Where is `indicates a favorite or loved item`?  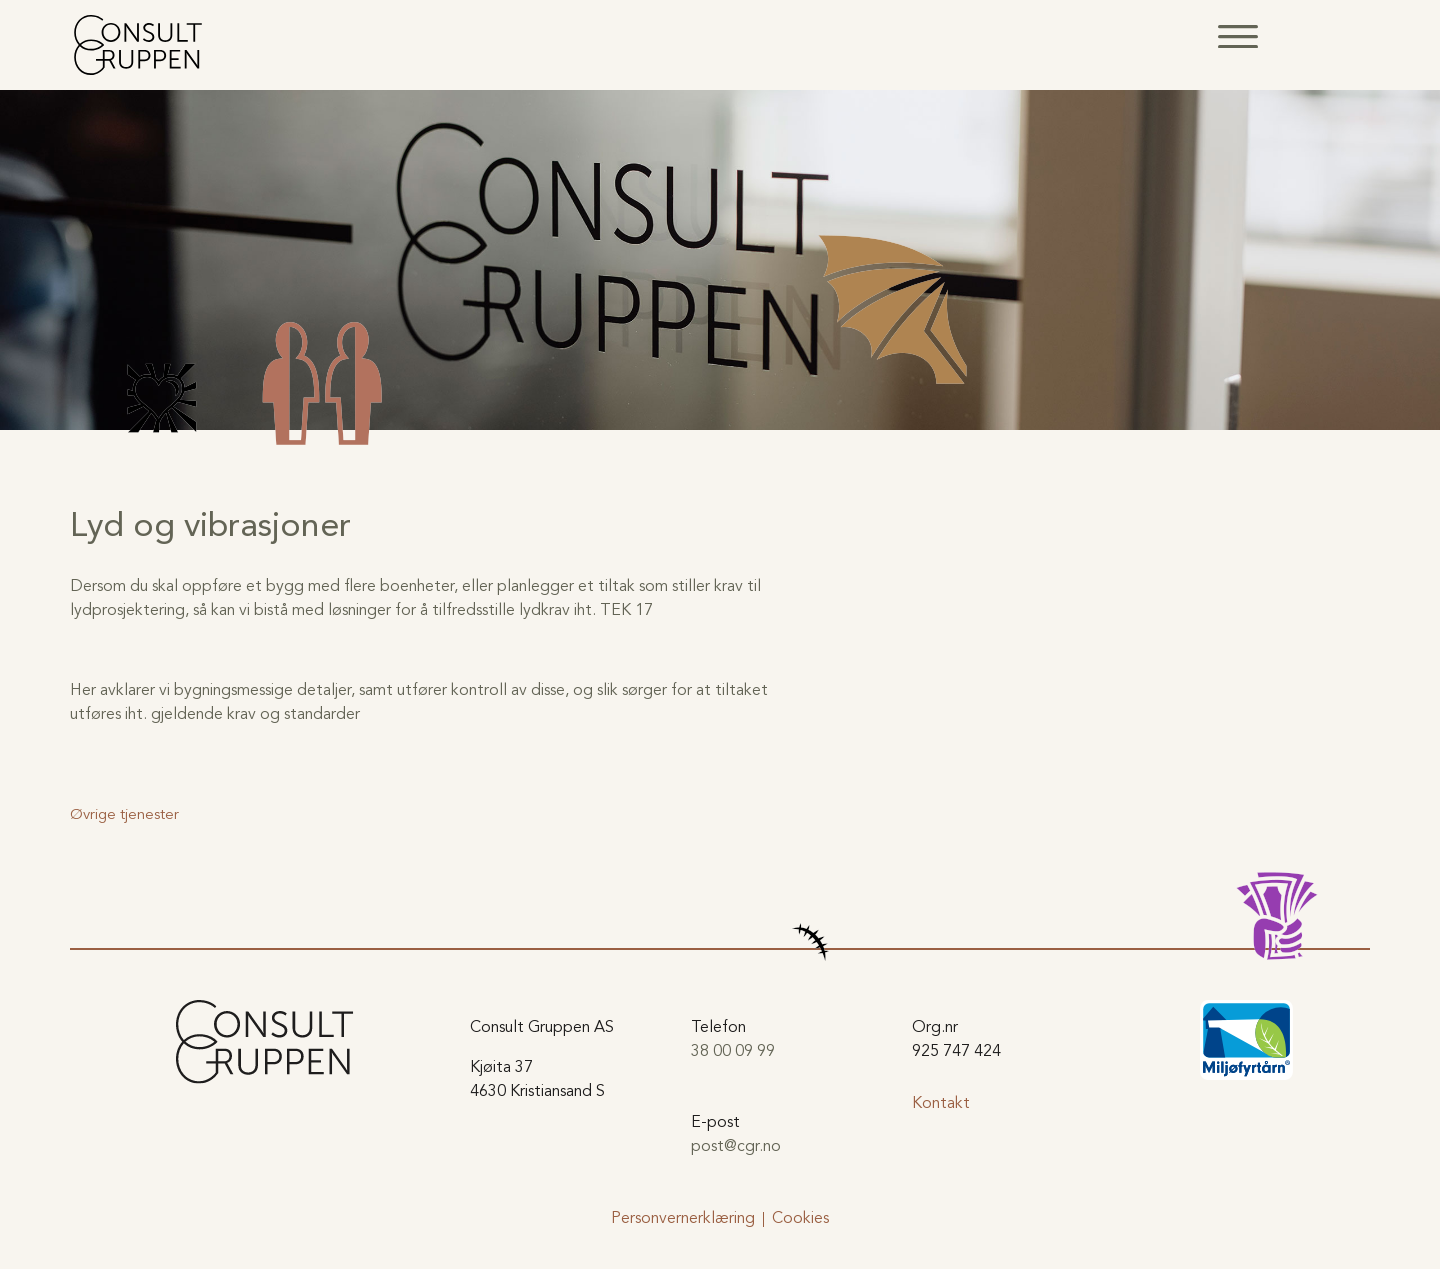 indicates a favorite or loved item is located at coordinates (162, 398).